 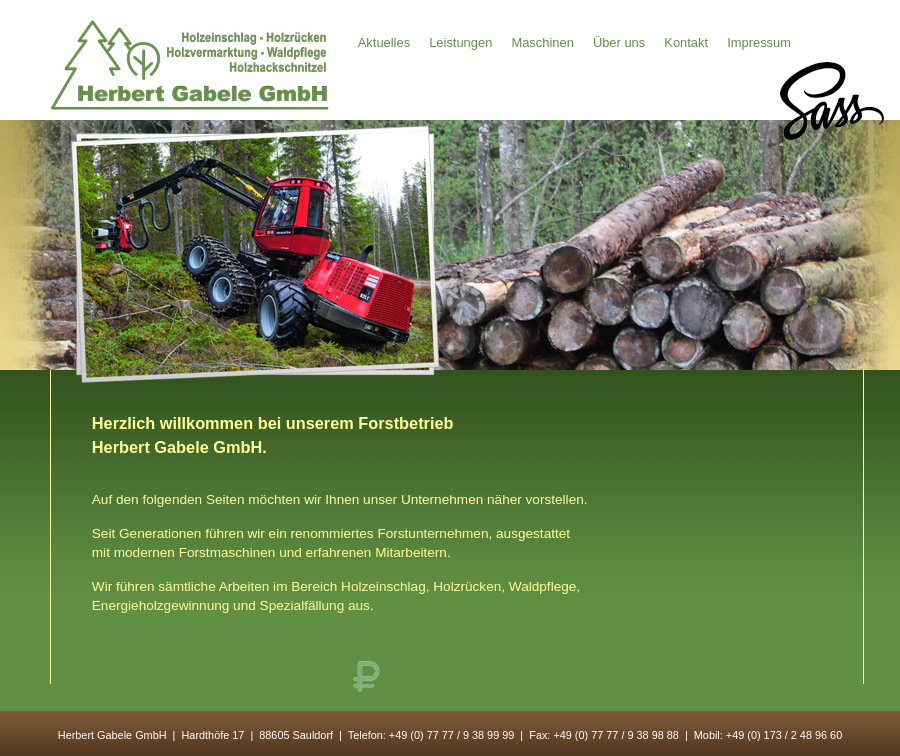 I want to click on Sass CSS preprocessor logo, so click(x=832, y=101).